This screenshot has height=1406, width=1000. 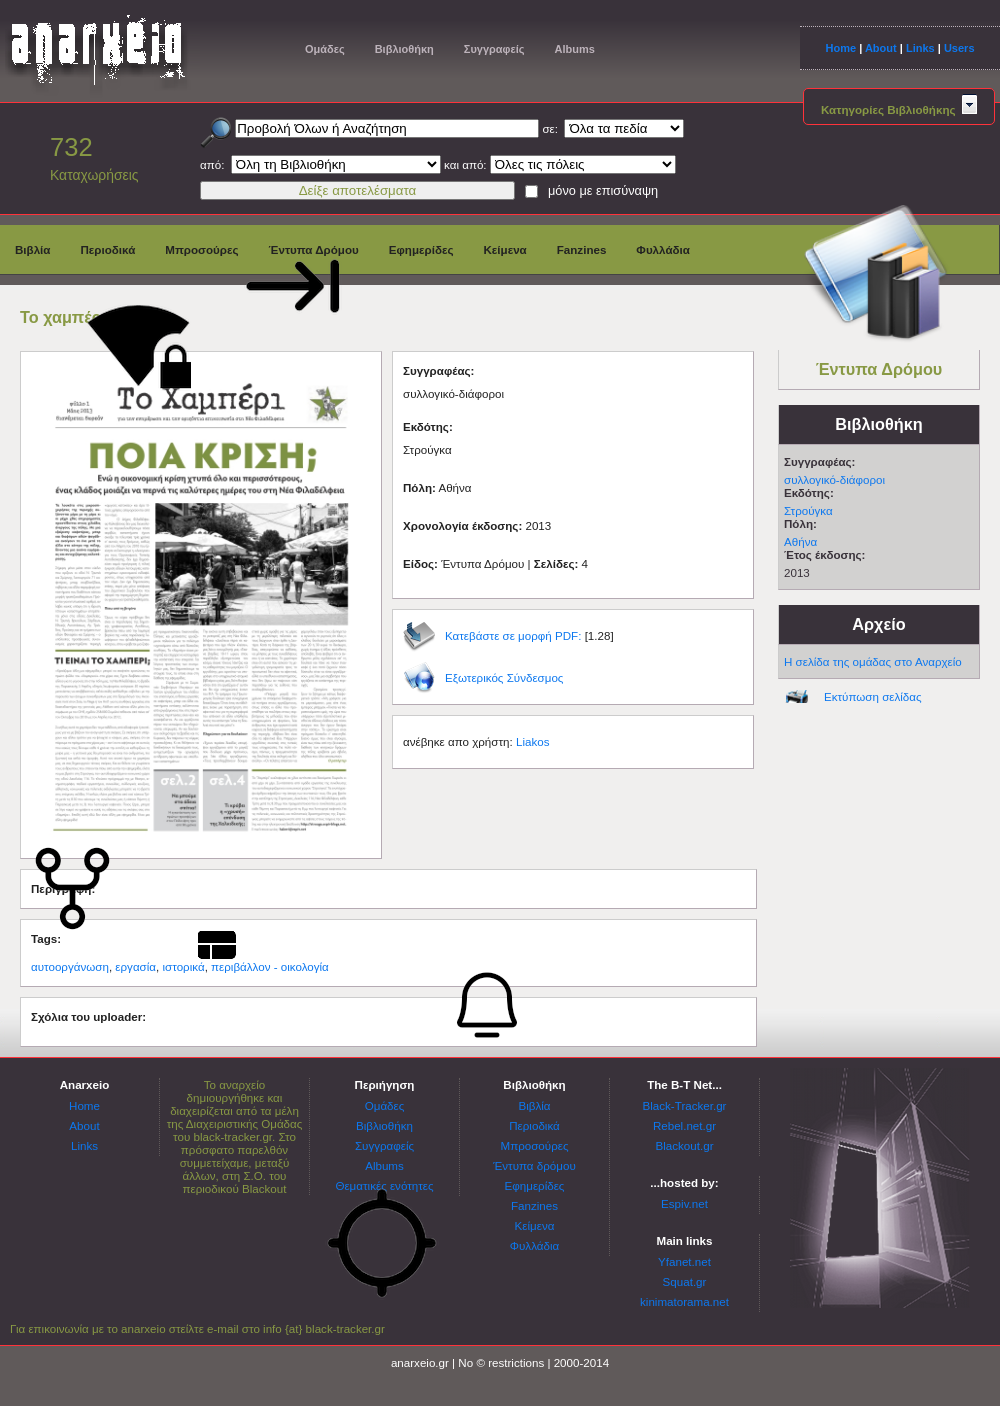 What do you see at coordinates (138, 344) in the screenshot?
I see `connected to a secure wifi network` at bounding box center [138, 344].